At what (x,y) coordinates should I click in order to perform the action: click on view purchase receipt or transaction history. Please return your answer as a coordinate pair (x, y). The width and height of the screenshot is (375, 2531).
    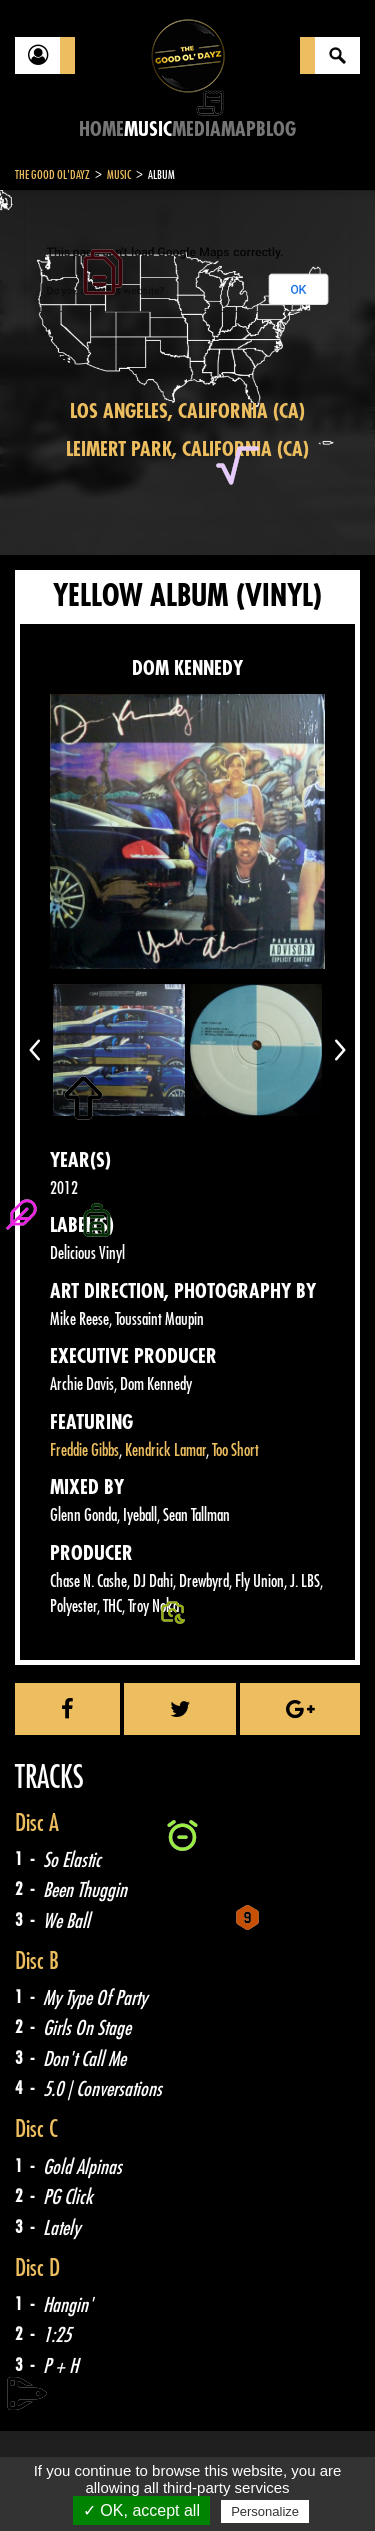
    Looking at the image, I should click on (210, 103).